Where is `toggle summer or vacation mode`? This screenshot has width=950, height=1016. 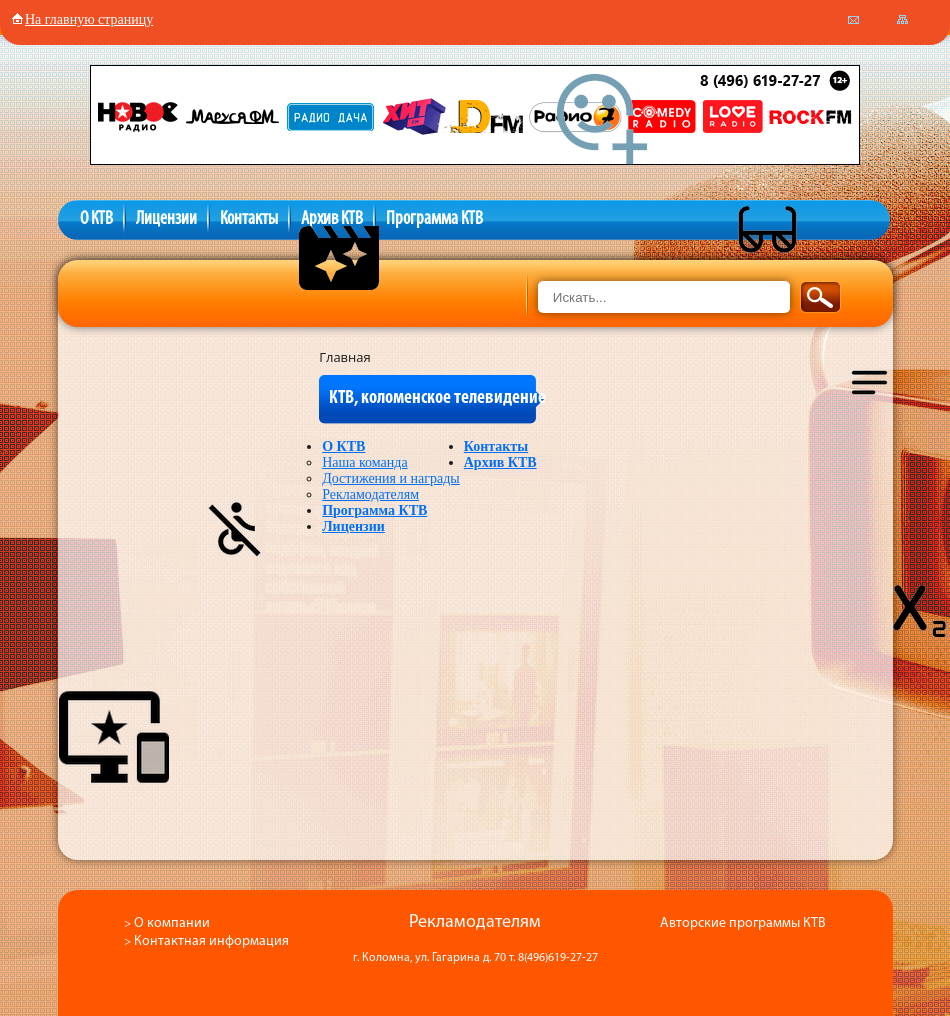 toggle summer or vacation mode is located at coordinates (767, 230).